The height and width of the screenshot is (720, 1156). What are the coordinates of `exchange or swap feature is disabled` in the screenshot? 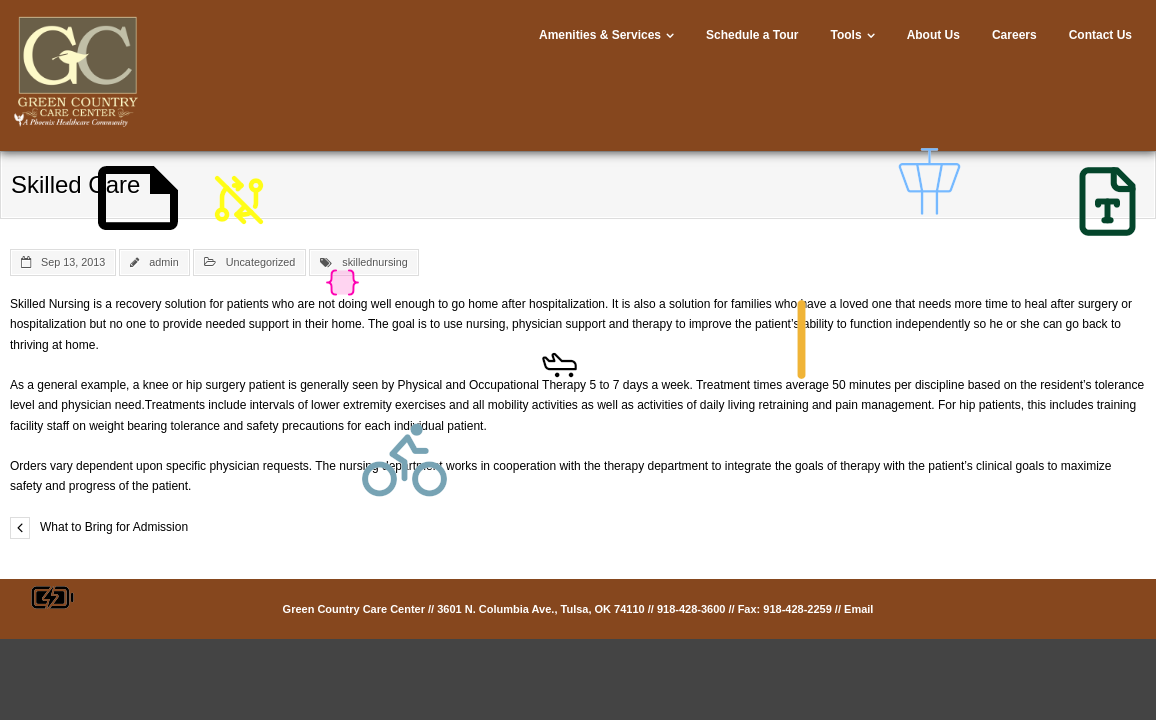 It's located at (239, 200).